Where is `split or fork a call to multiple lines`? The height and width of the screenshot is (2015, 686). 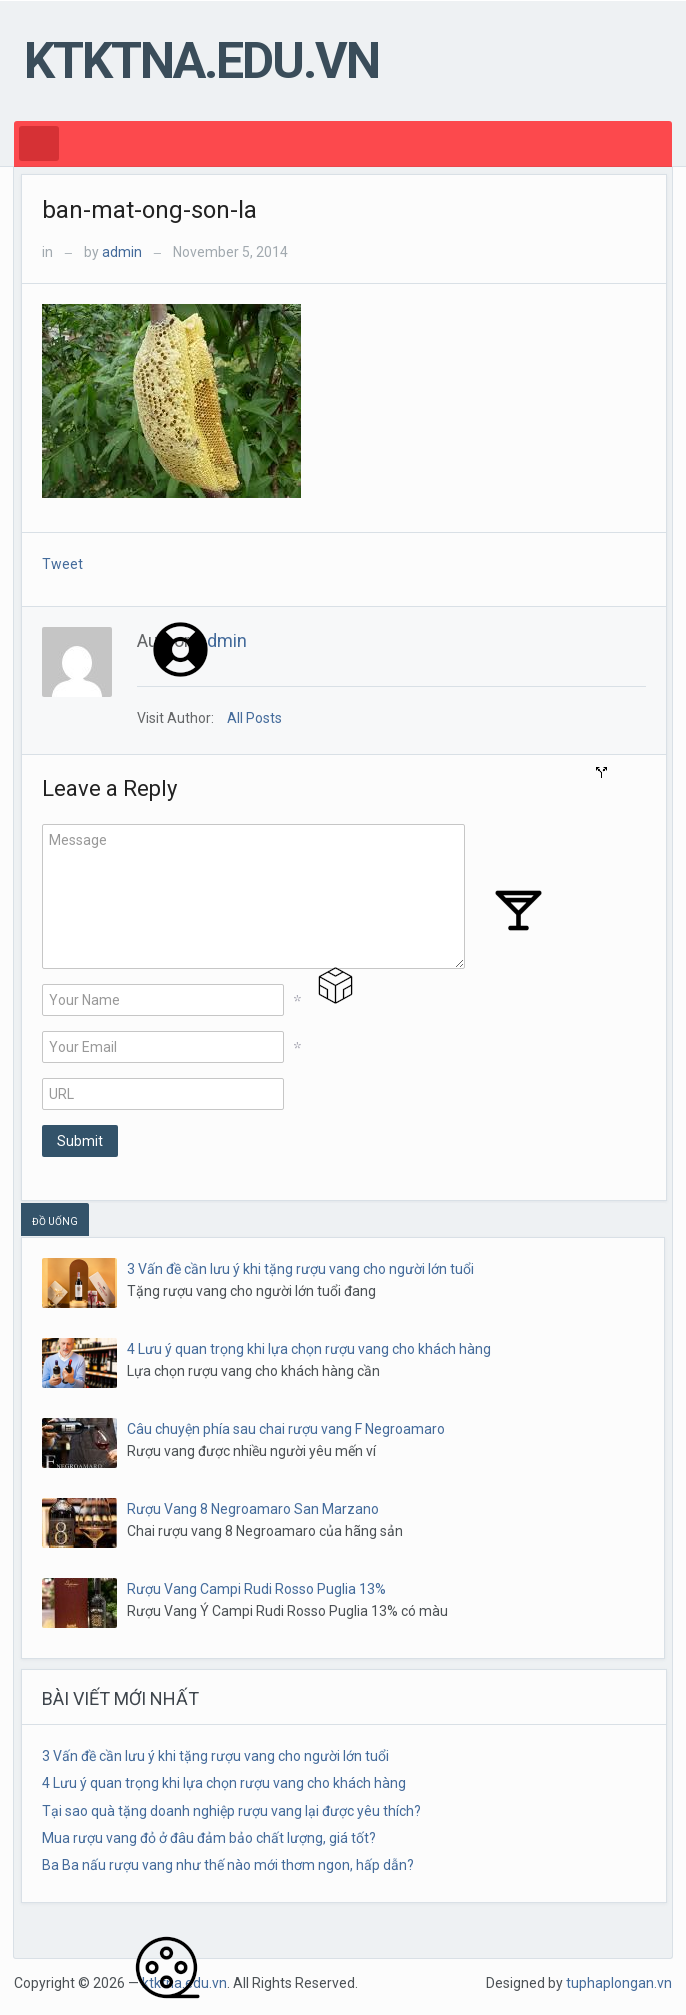 split or fork a call to multiple lines is located at coordinates (601, 772).